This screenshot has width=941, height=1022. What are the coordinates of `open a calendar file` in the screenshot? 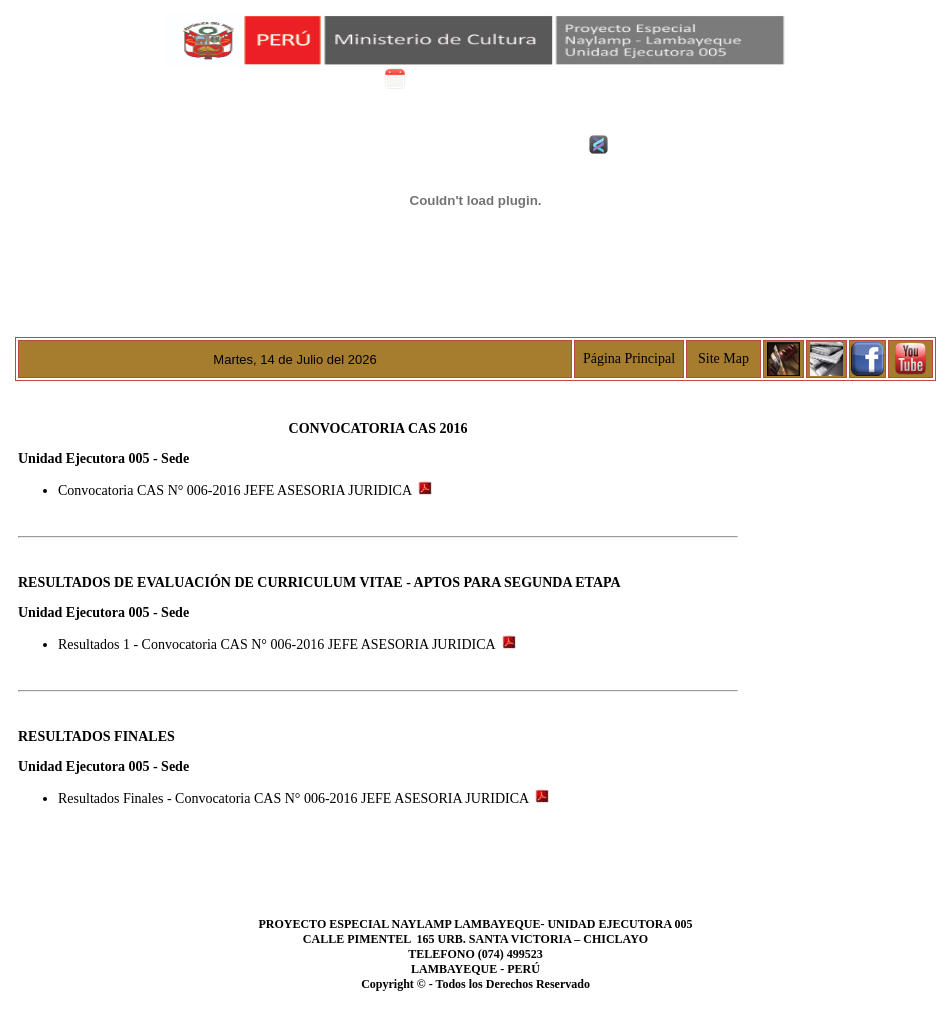 It's located at (395, 79).